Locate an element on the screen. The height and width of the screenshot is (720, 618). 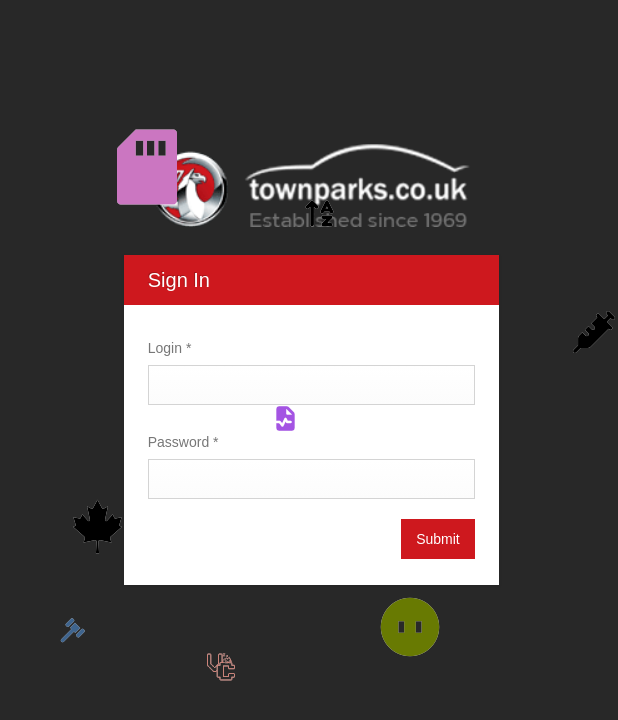
access legal or court-related information is located at coordinates (72, 631).